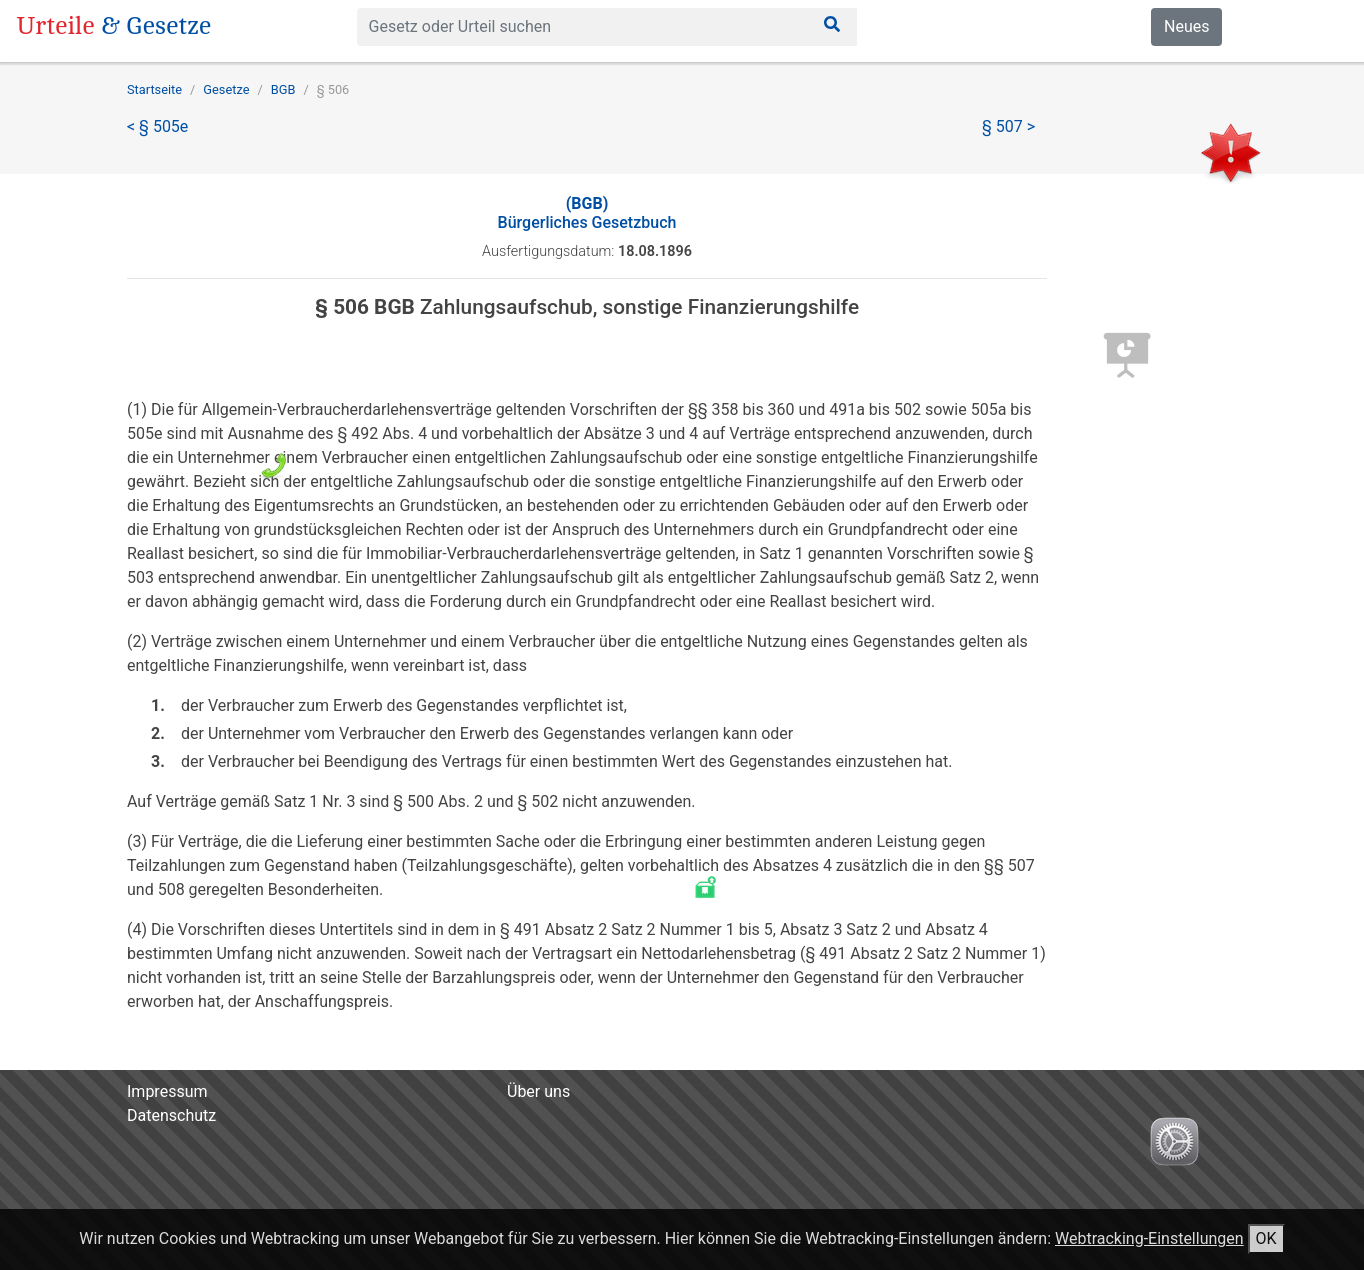  Describe the element at coordinates (1127, 353) in the screenshot. I see `open or view a presentation file` at that location.